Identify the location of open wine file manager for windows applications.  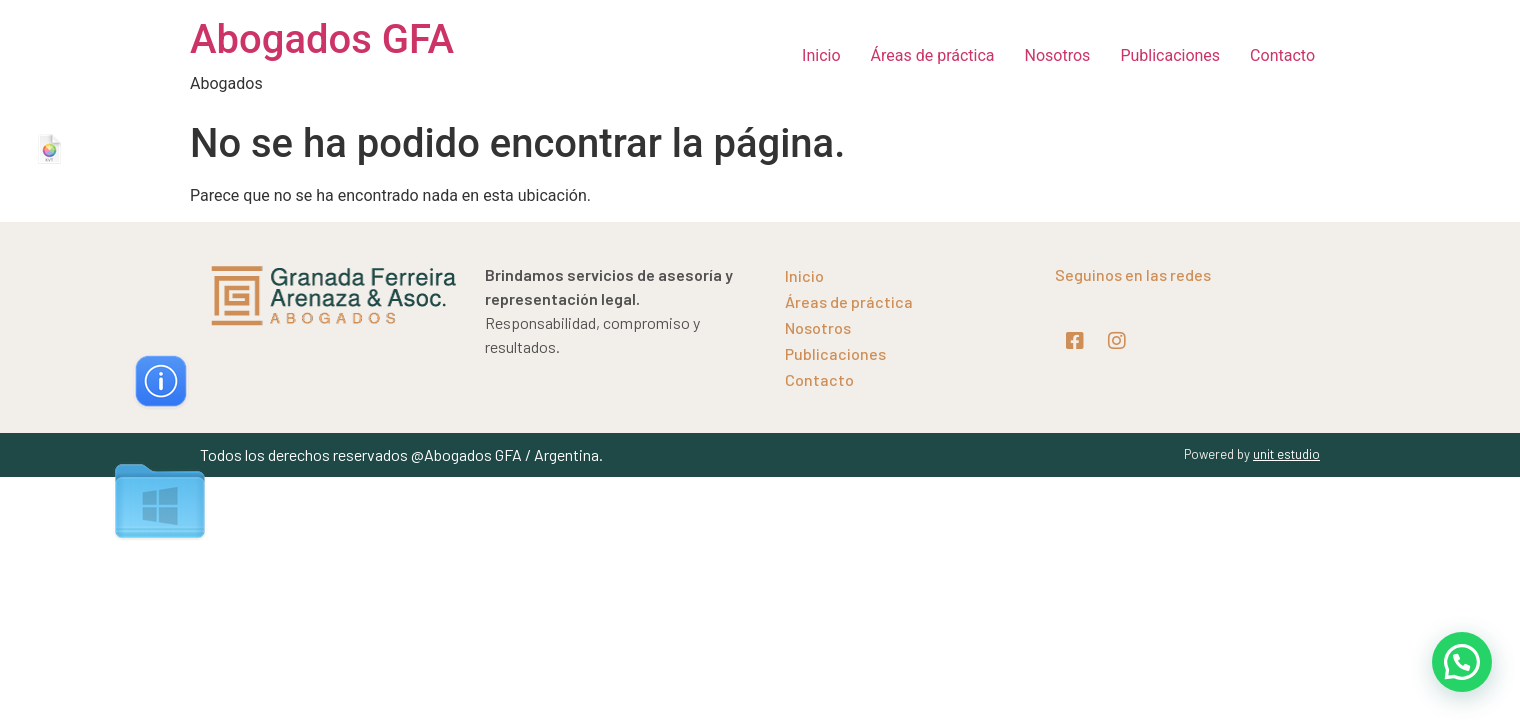
(160, 501).